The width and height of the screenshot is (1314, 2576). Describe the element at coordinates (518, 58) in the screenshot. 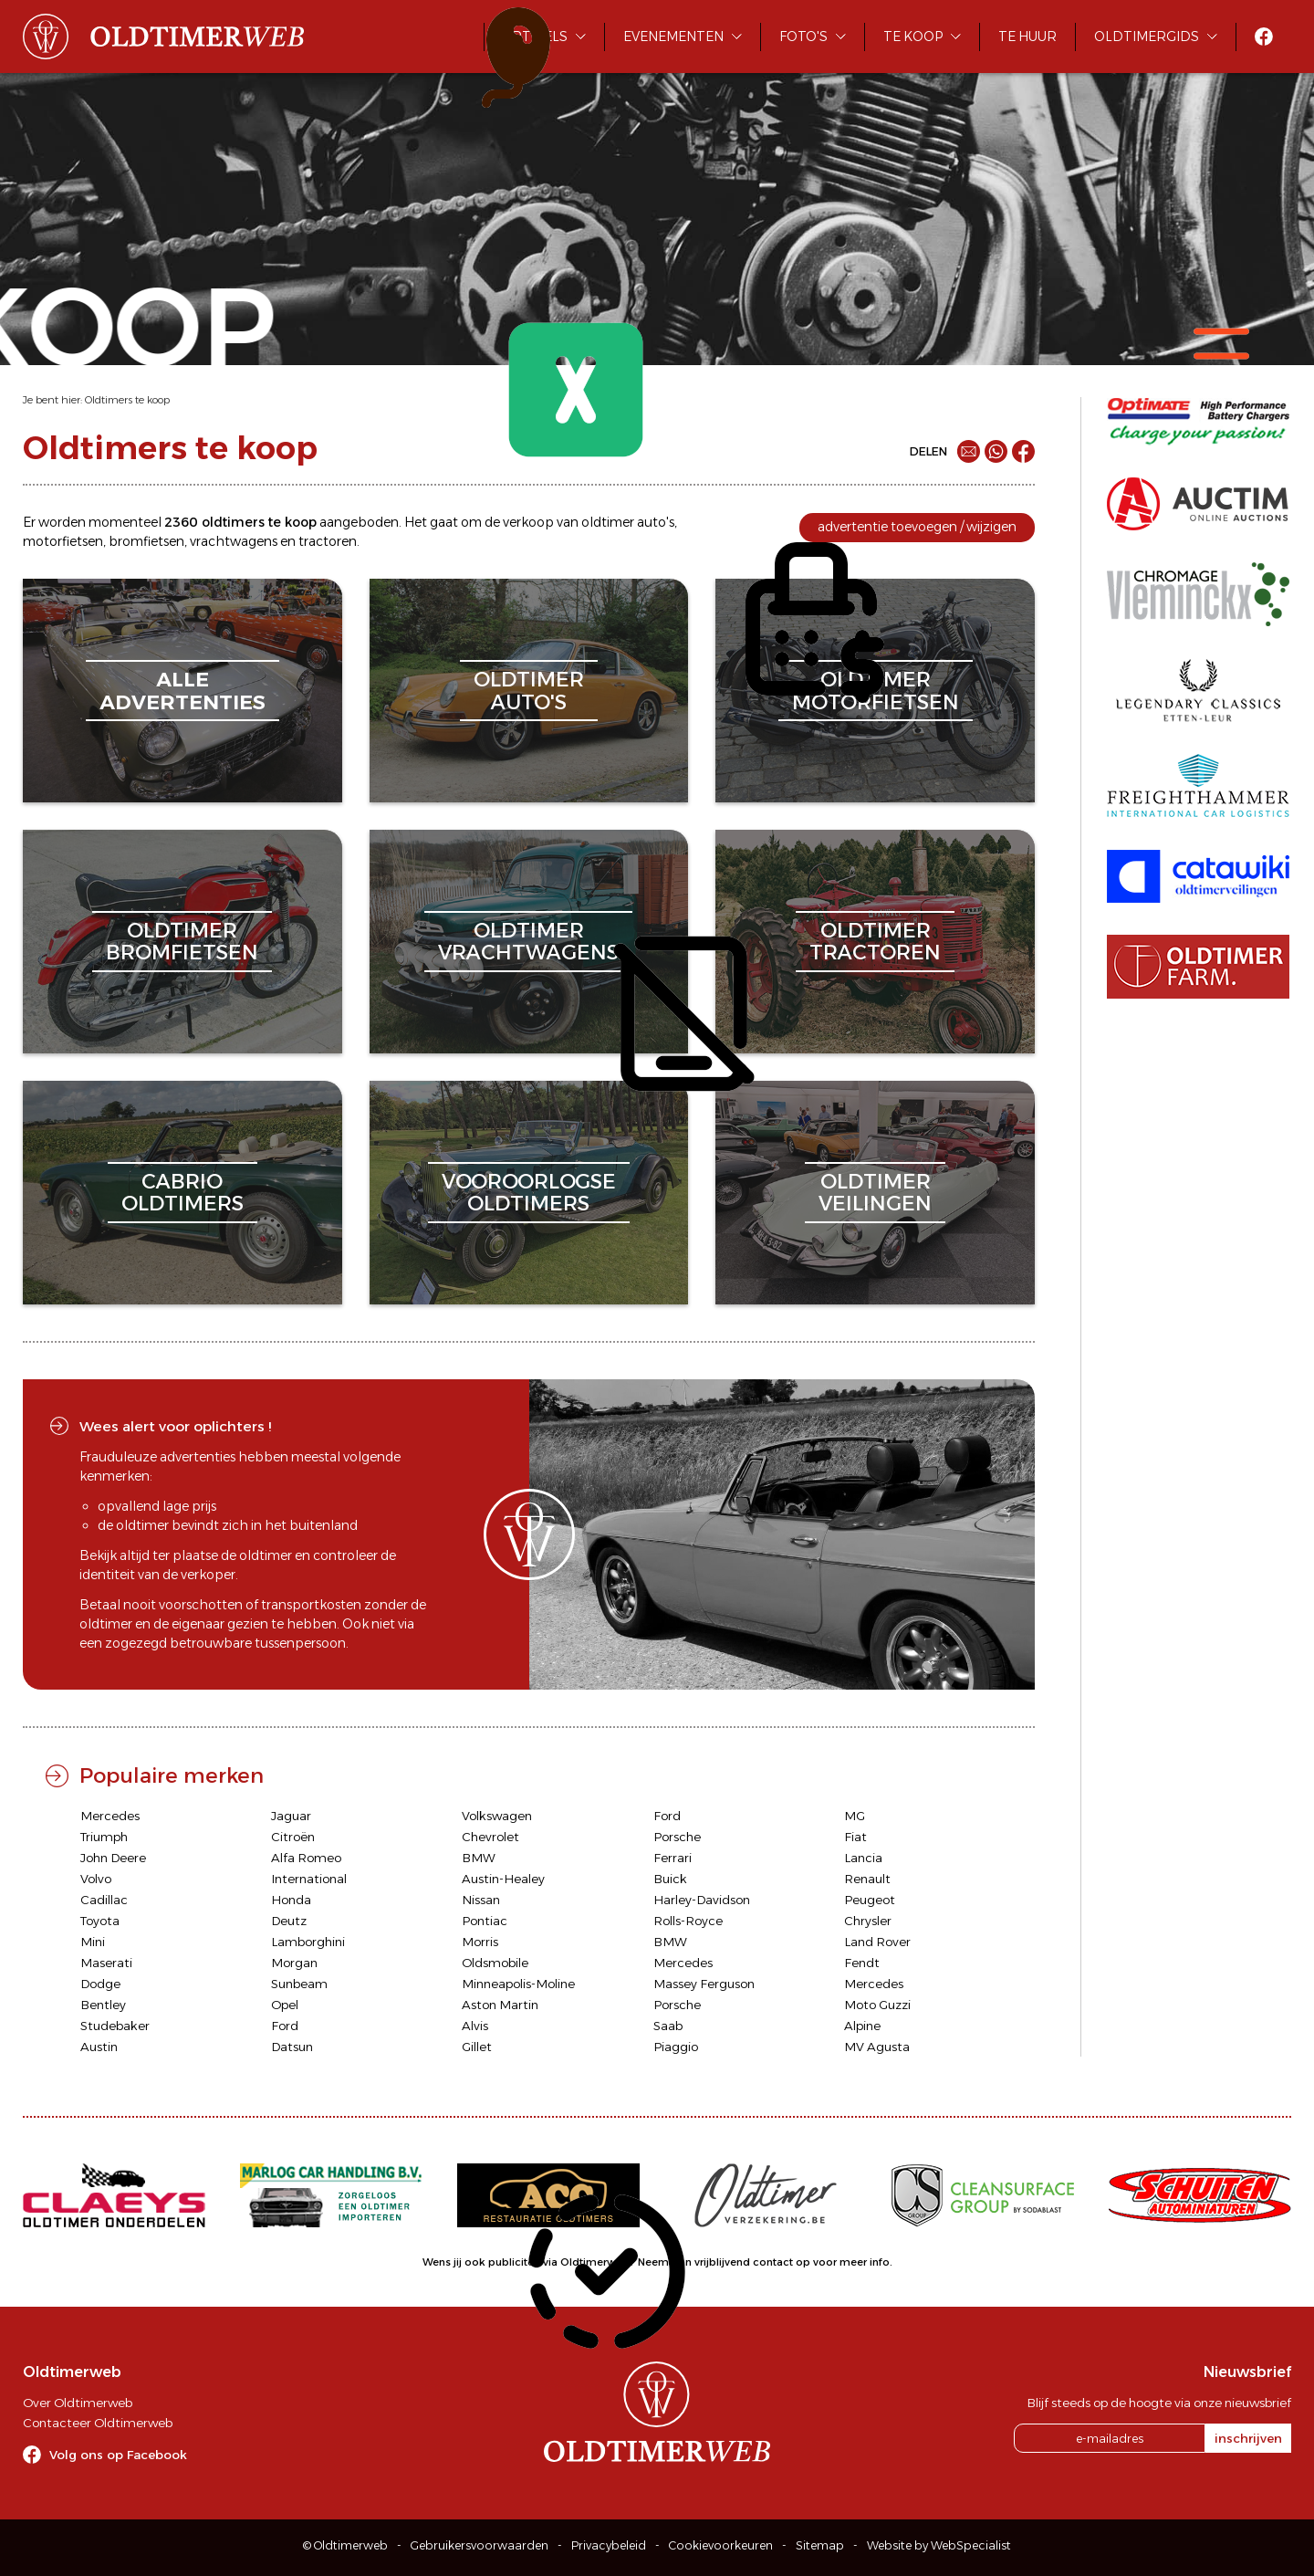

I see `celebrate a milestone or achievement` at that location.